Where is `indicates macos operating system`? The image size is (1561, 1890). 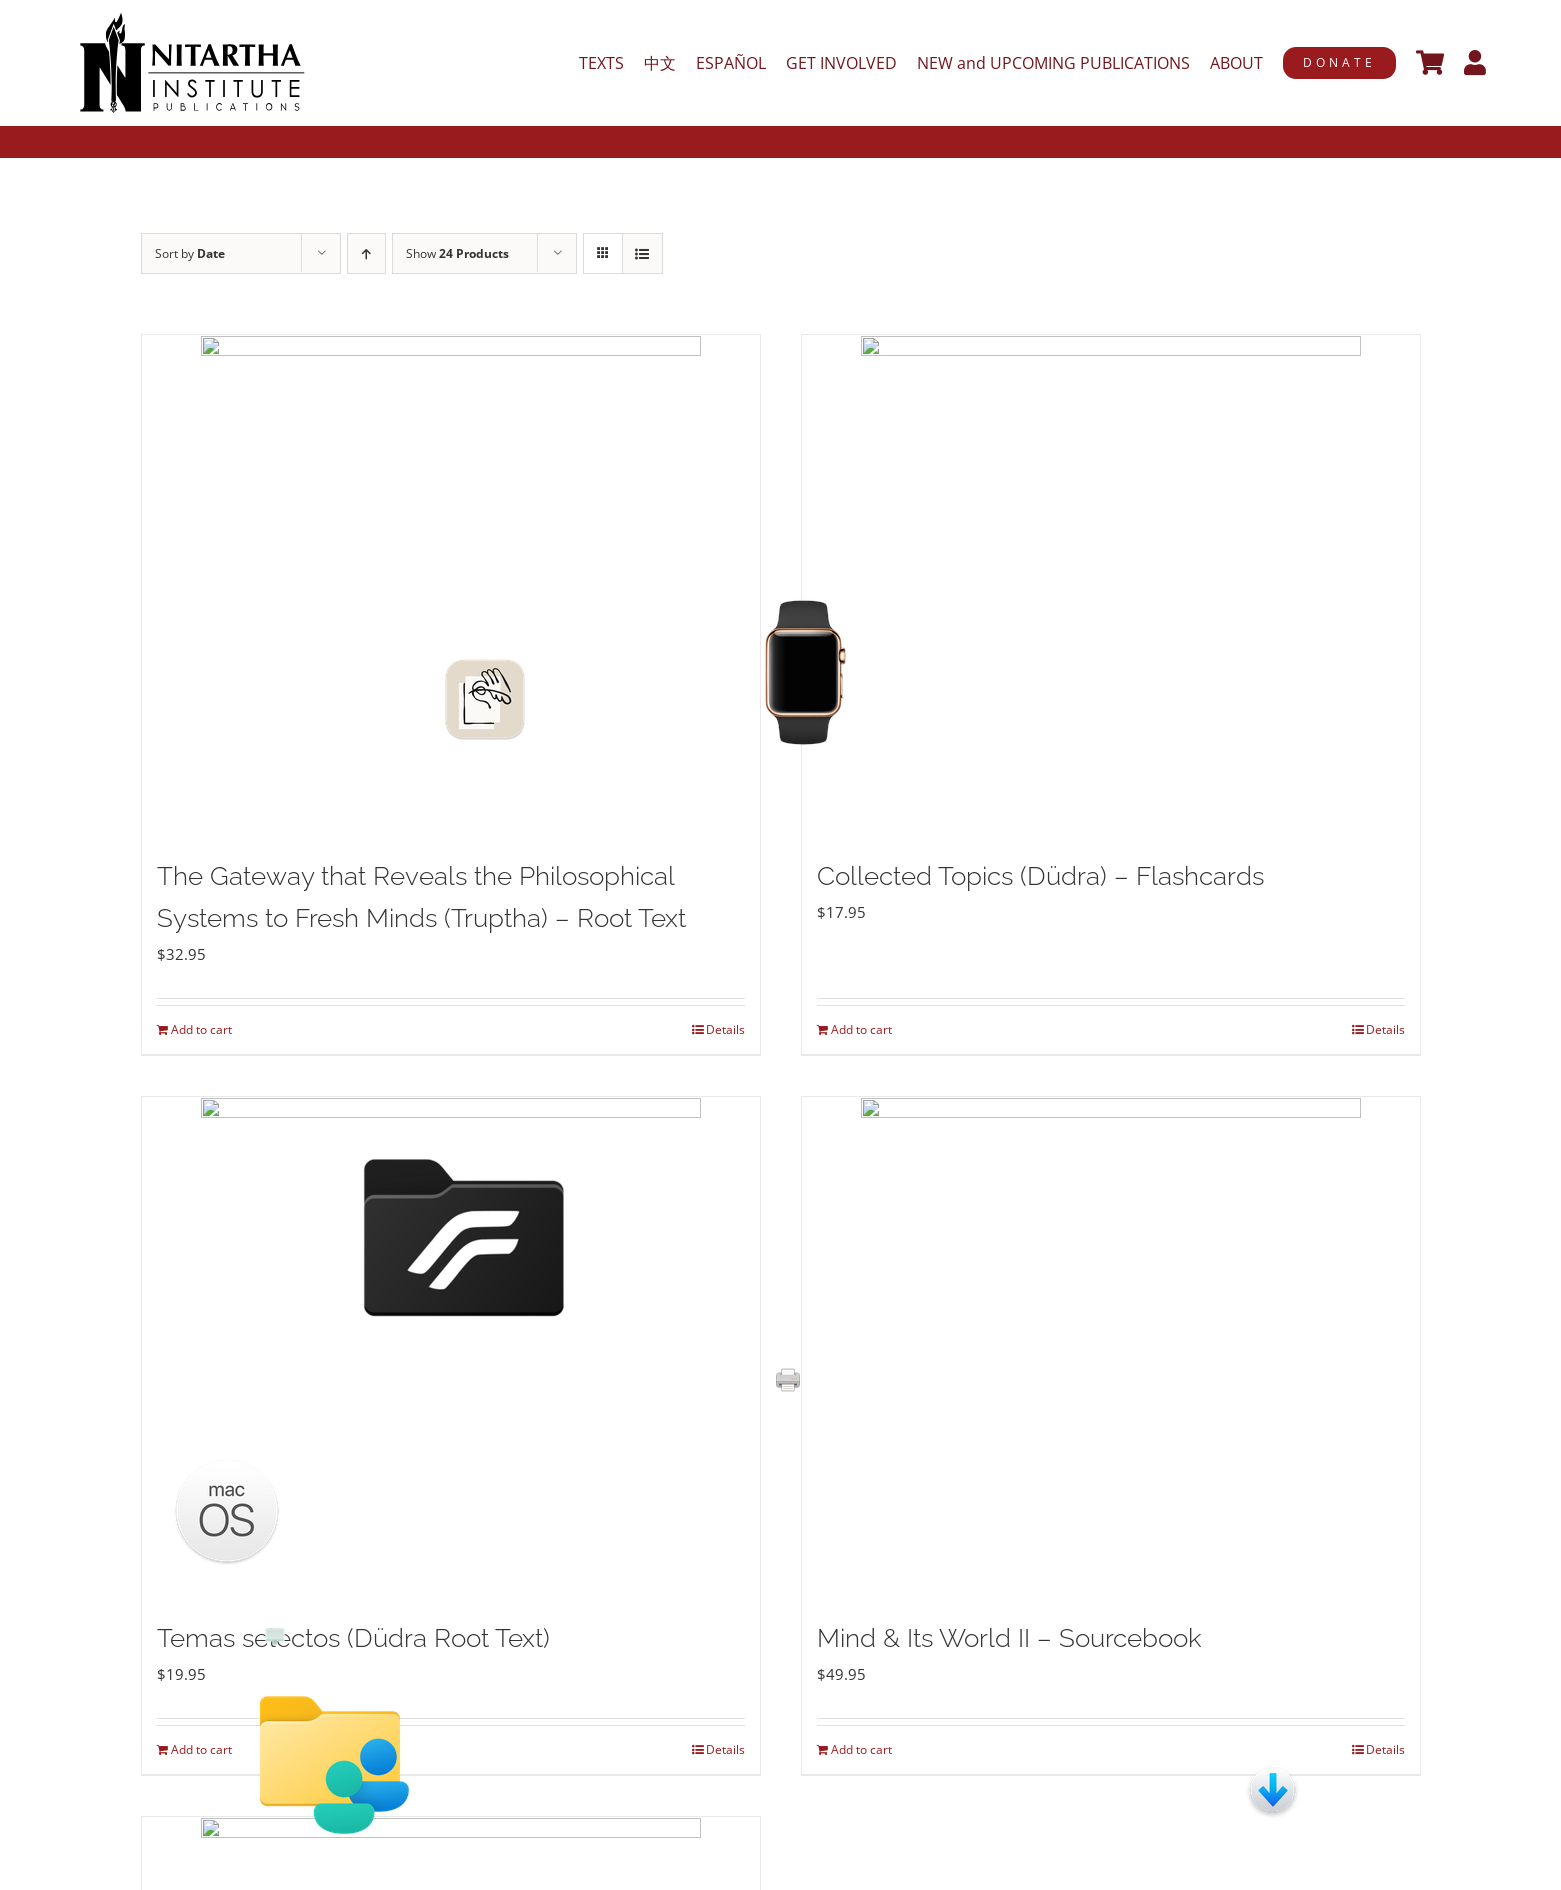 indicates macos operating system is located at coordinates (227, 1511).